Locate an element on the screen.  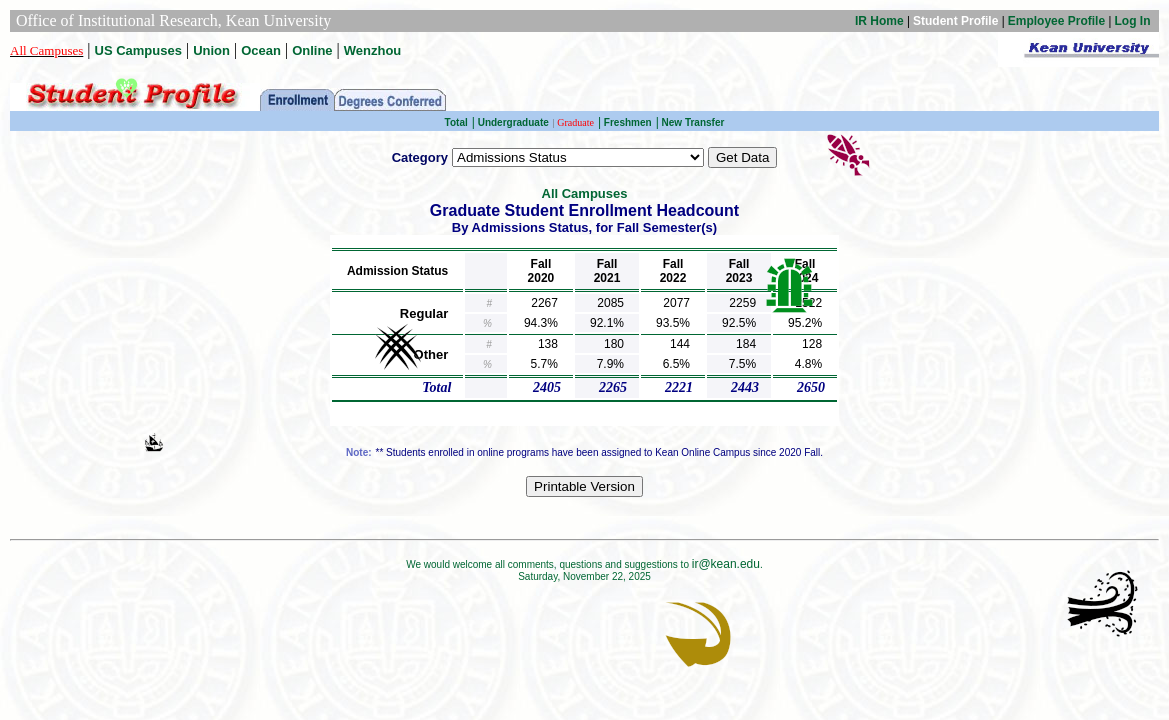
indicates earwig pest type in an insect identification app is located at coordinates (848, 155).